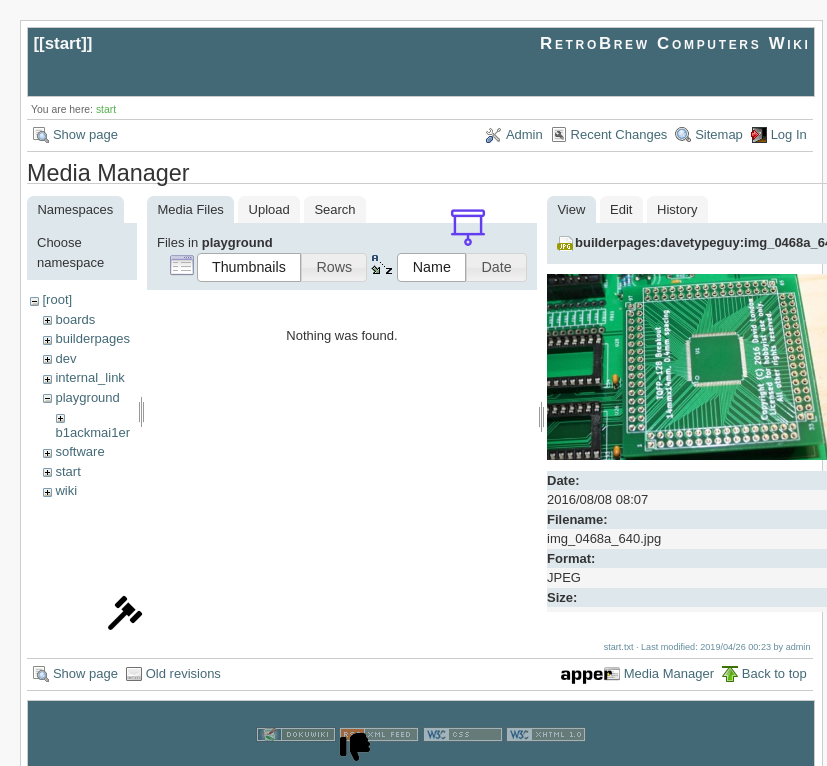  What do you see at coordinates (586, 675) in the screenshot?
I see `apper brand logo` at bounding box center [586, 675].